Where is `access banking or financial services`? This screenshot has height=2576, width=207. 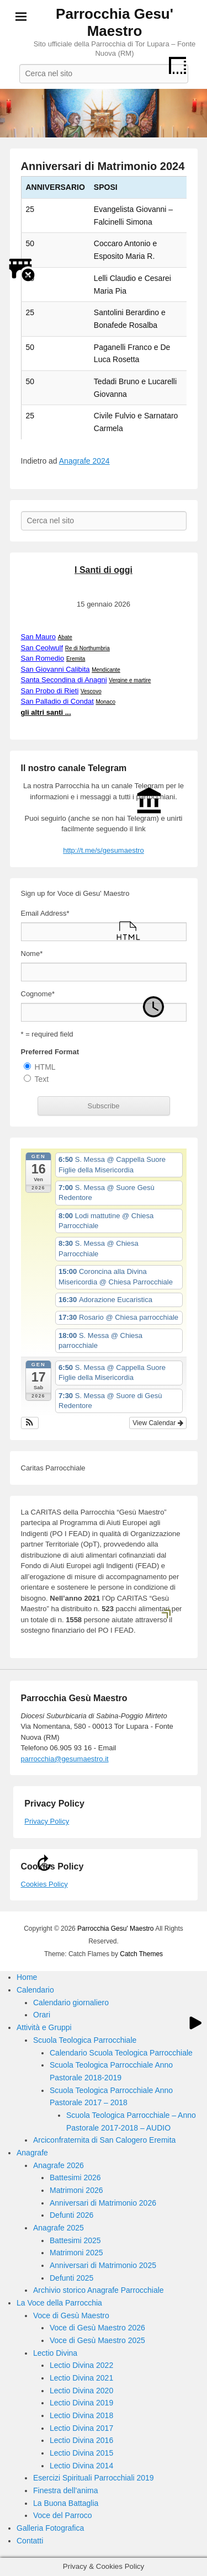
access banking or financial services is located at coordinates (150, 801).